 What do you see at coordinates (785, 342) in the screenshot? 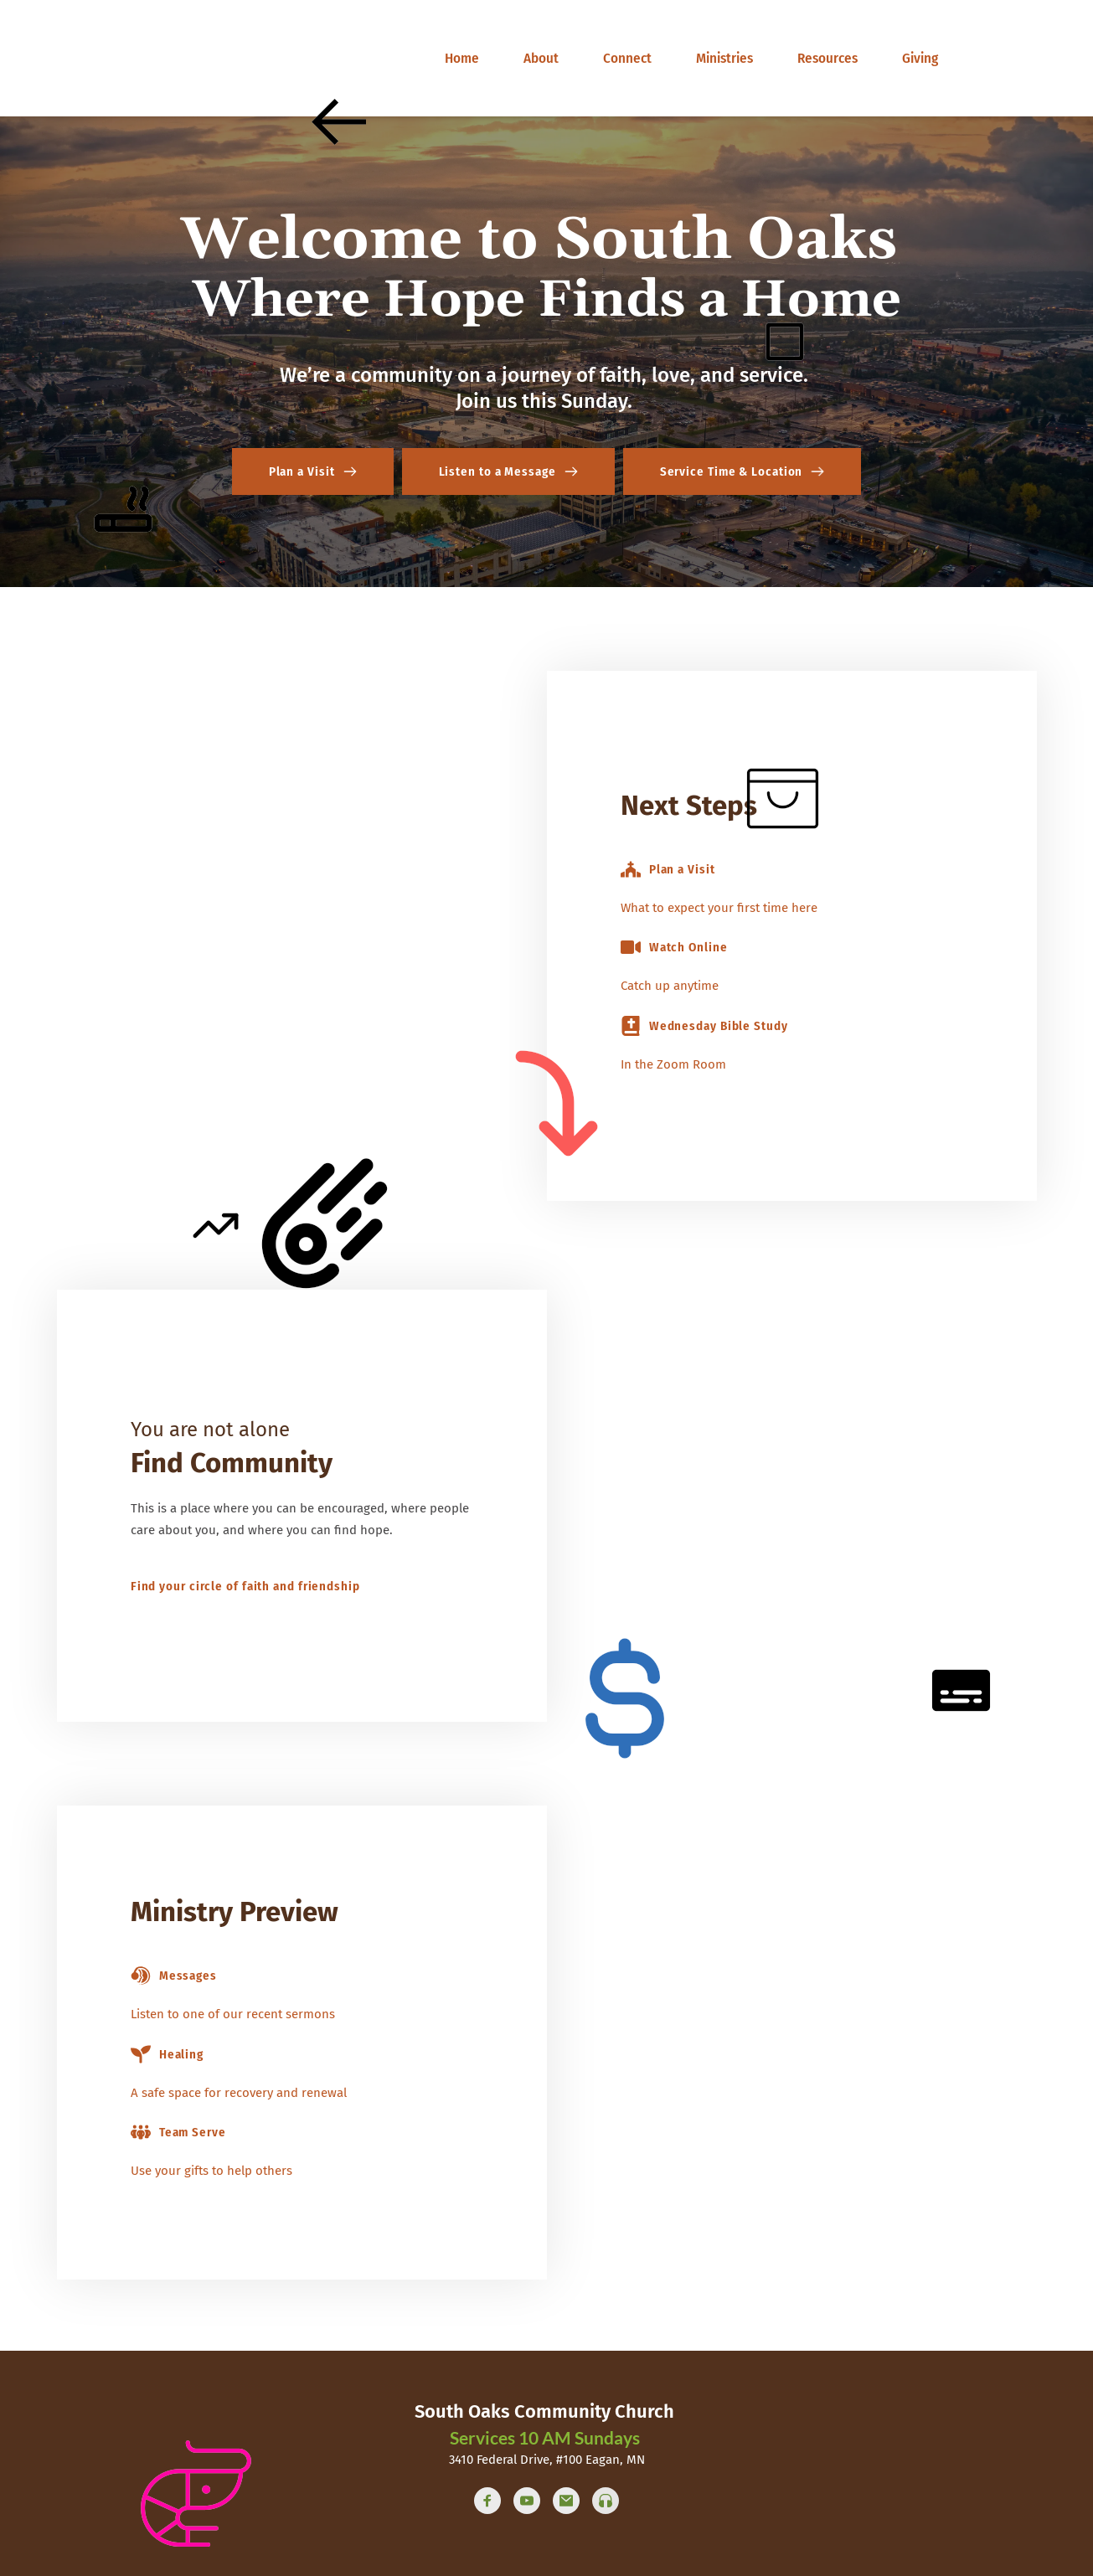
I see `stop or halt a running process` at bounding box center [785, 342].